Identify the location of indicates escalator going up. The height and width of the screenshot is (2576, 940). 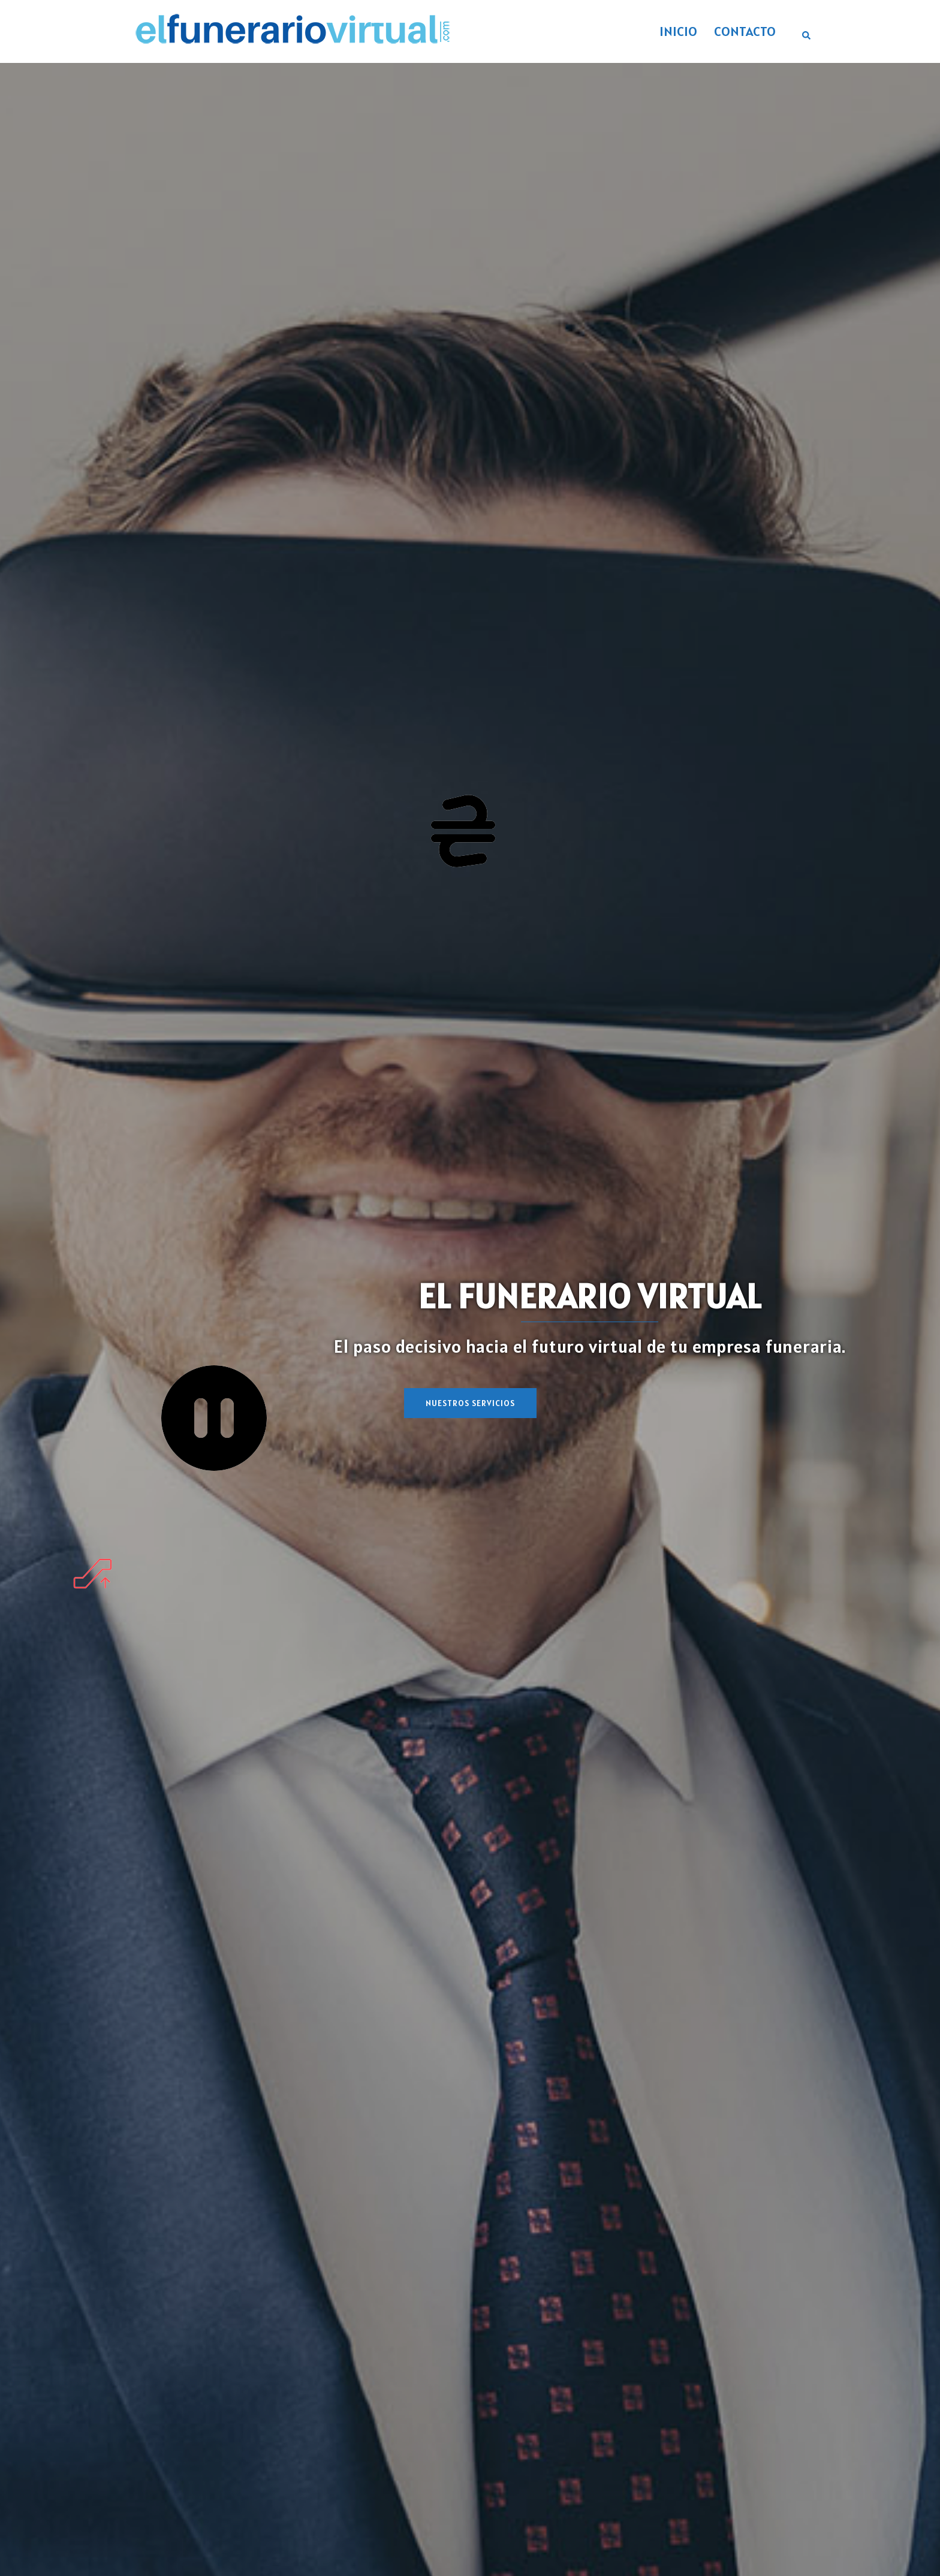
(92, 1573).